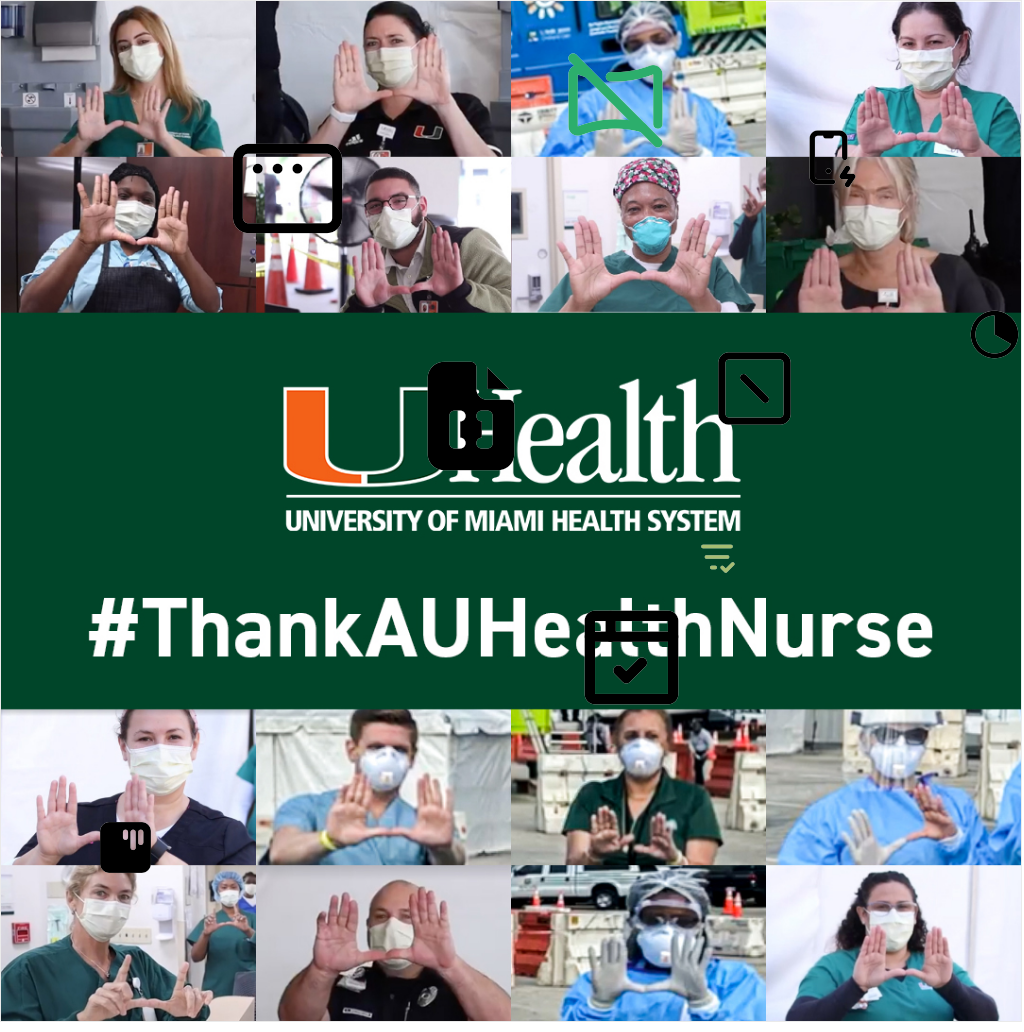  Describe the element at coordinates (287, 188) in the screenshot. I see `open a new application window` at that location.